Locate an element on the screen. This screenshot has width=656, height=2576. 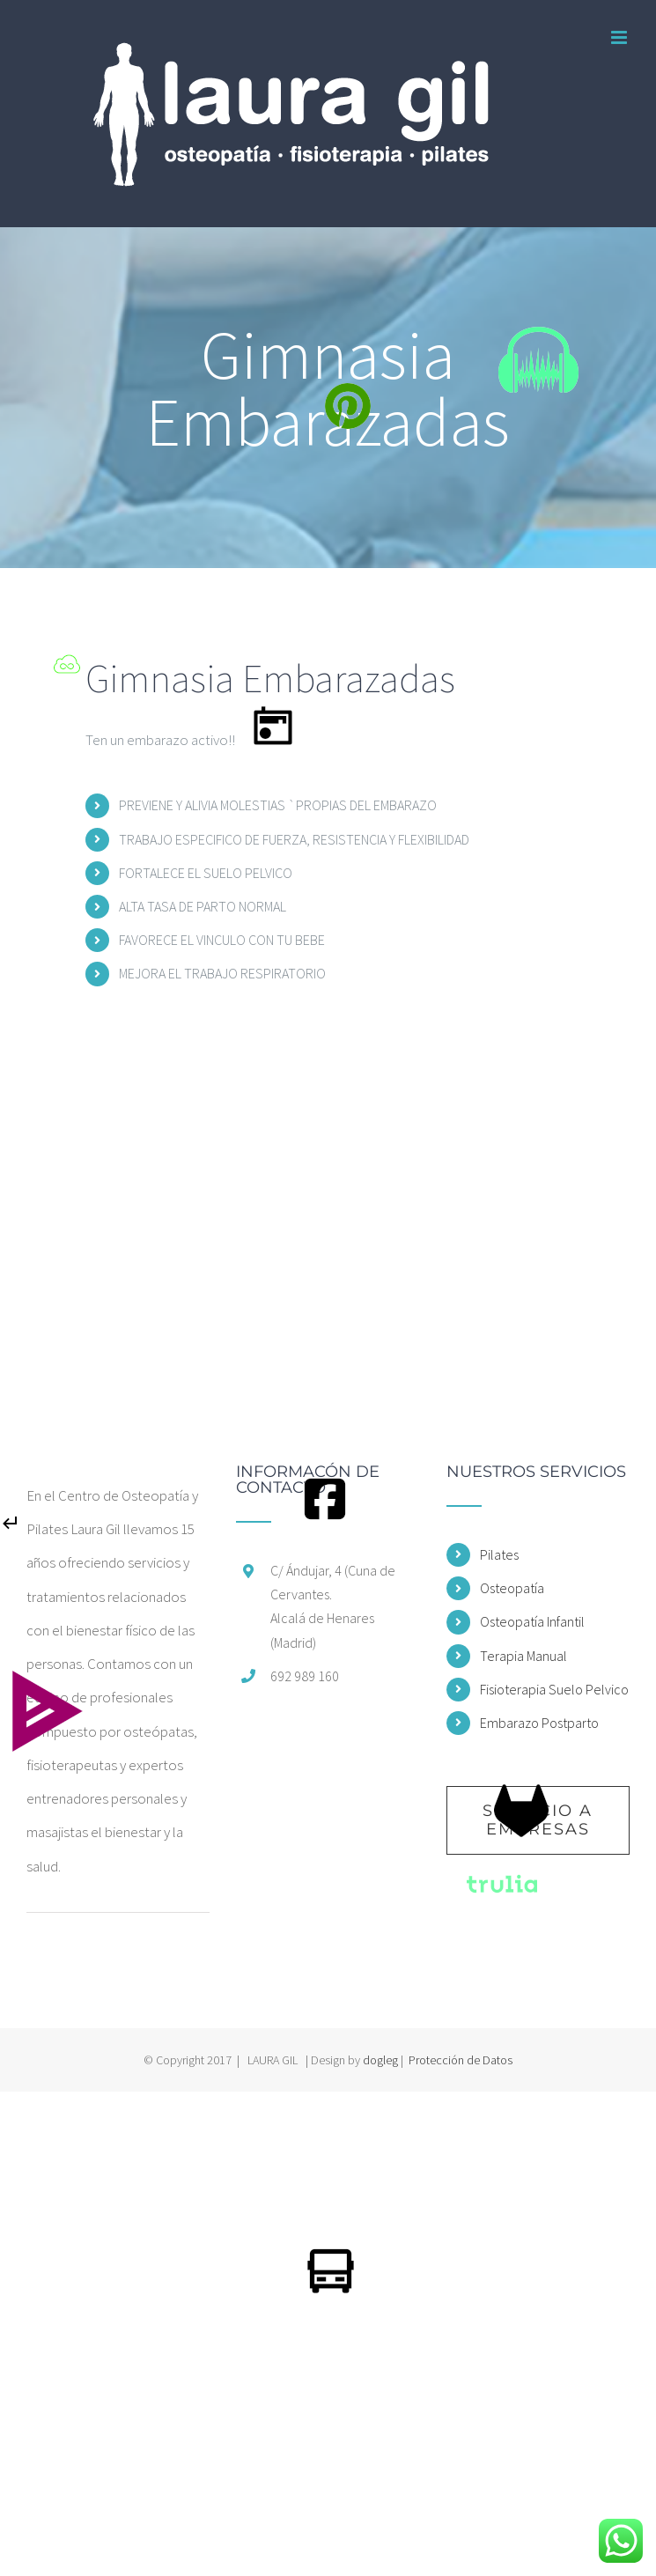
open the Trulia real estate app is located at coordinates (502, 1884).